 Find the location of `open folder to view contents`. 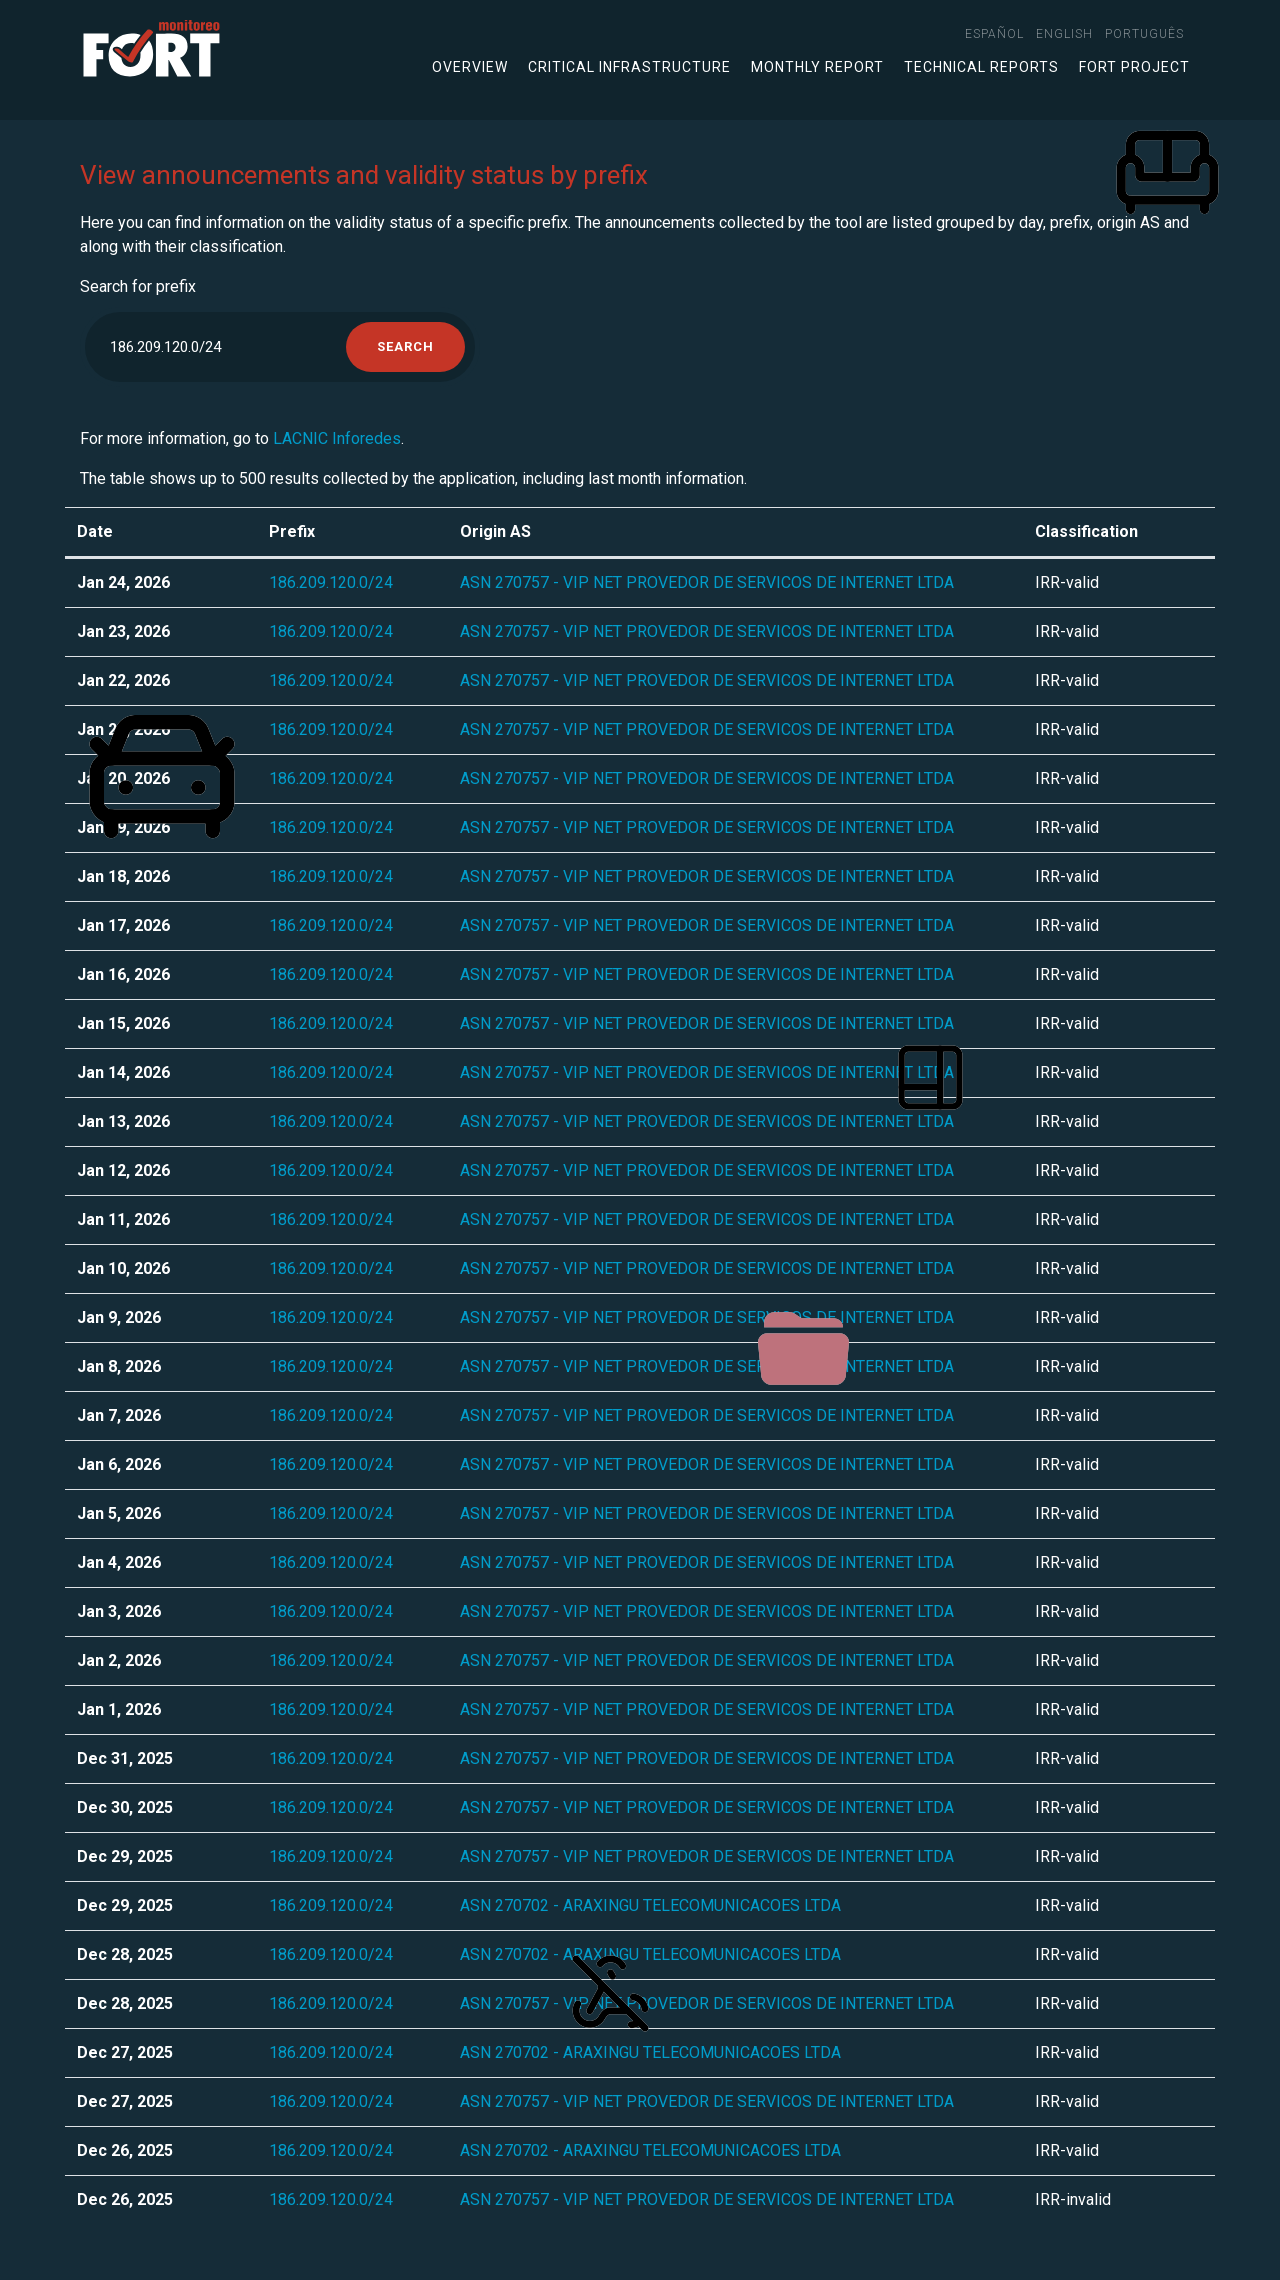

open folder to view contents is located at coordinates (803, 1348).